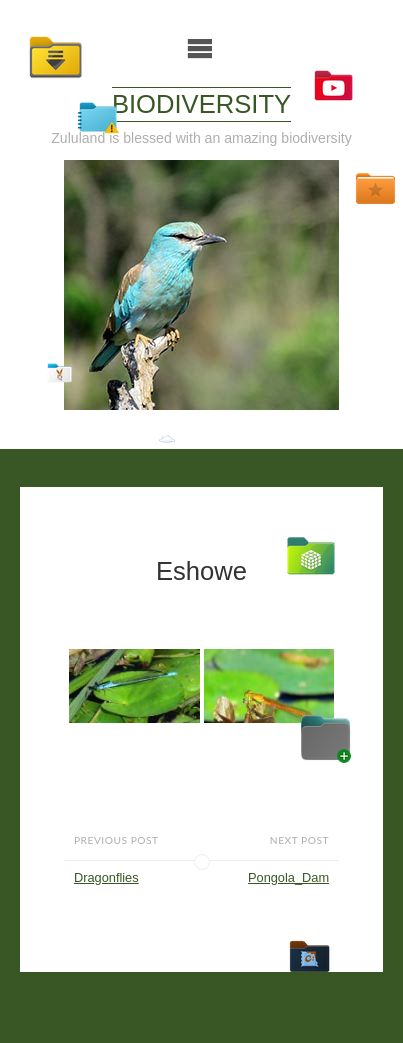  What do you see at coordinates (309, 957) in the screenshot?
I see `folder containing chocolatey package manager files` at bounding box center [309, 957].